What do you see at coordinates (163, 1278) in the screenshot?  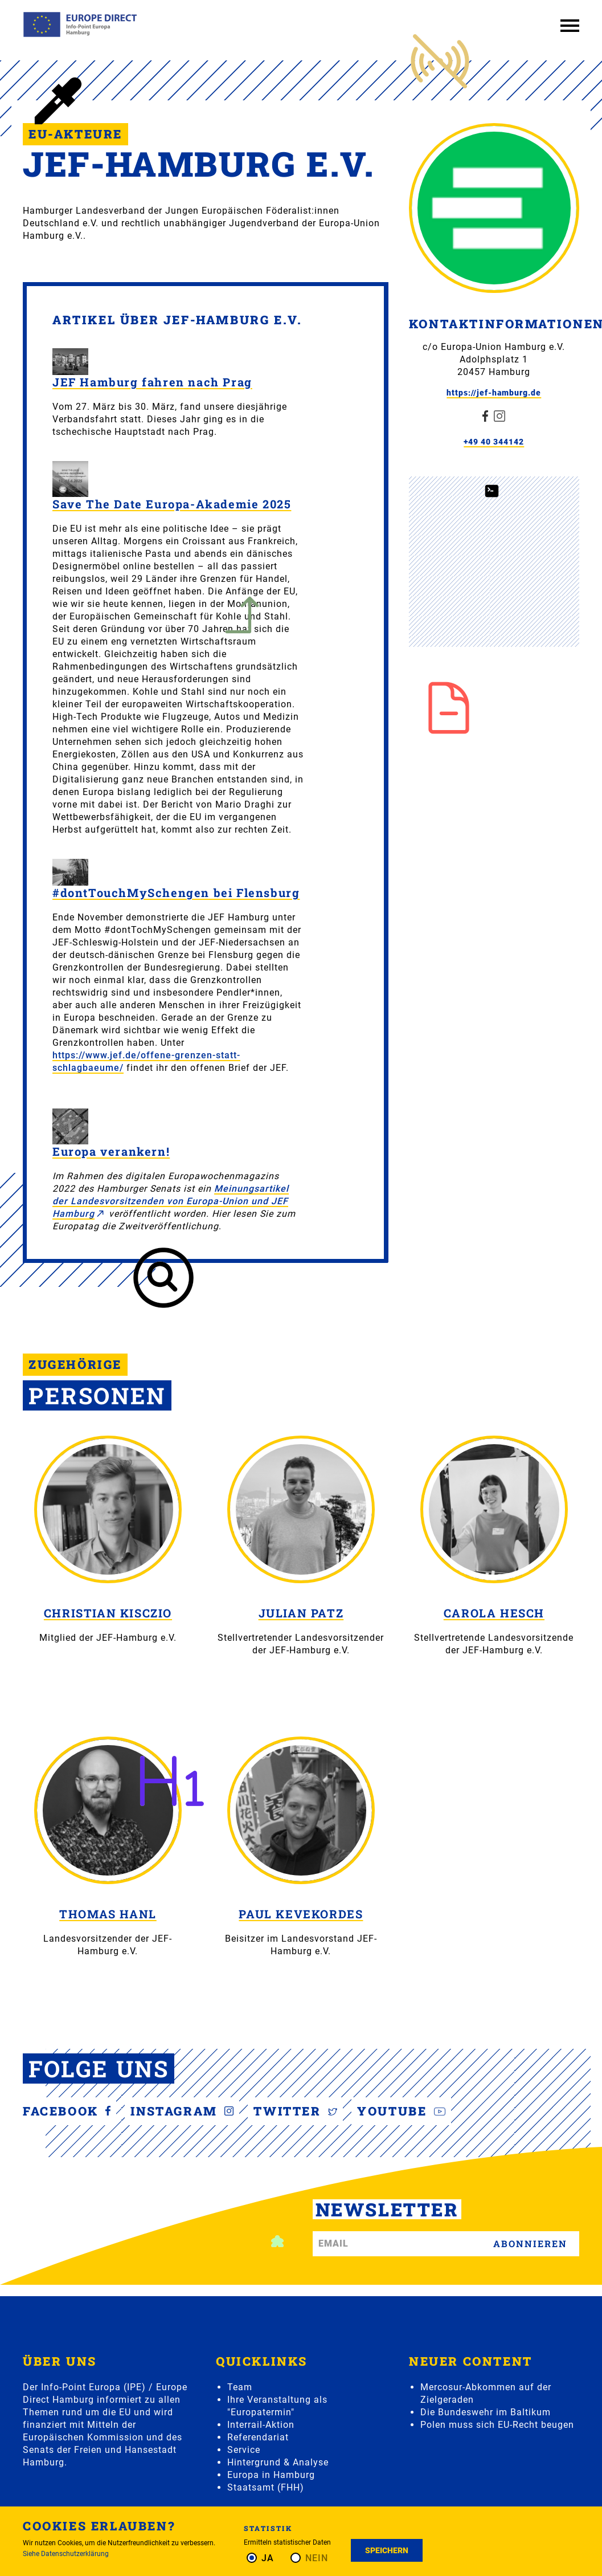 I see `tap to search` at bounding box center [163, 1278].